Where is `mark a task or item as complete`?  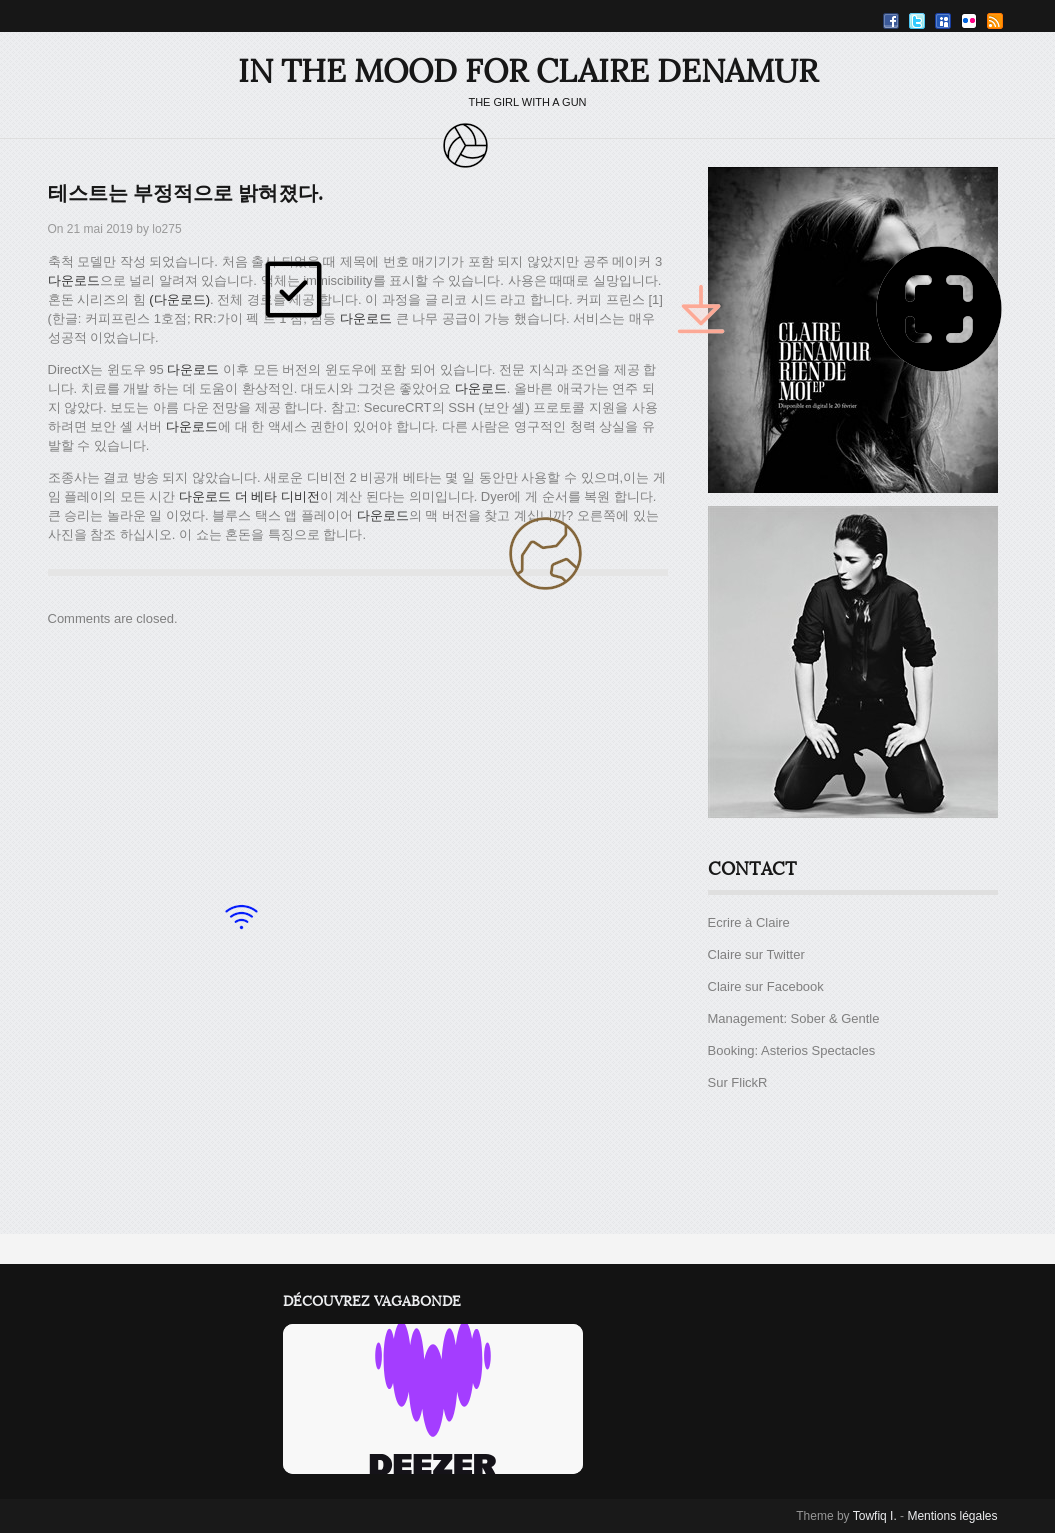 mark a task or item as complete is located at coordinates (293, 289).